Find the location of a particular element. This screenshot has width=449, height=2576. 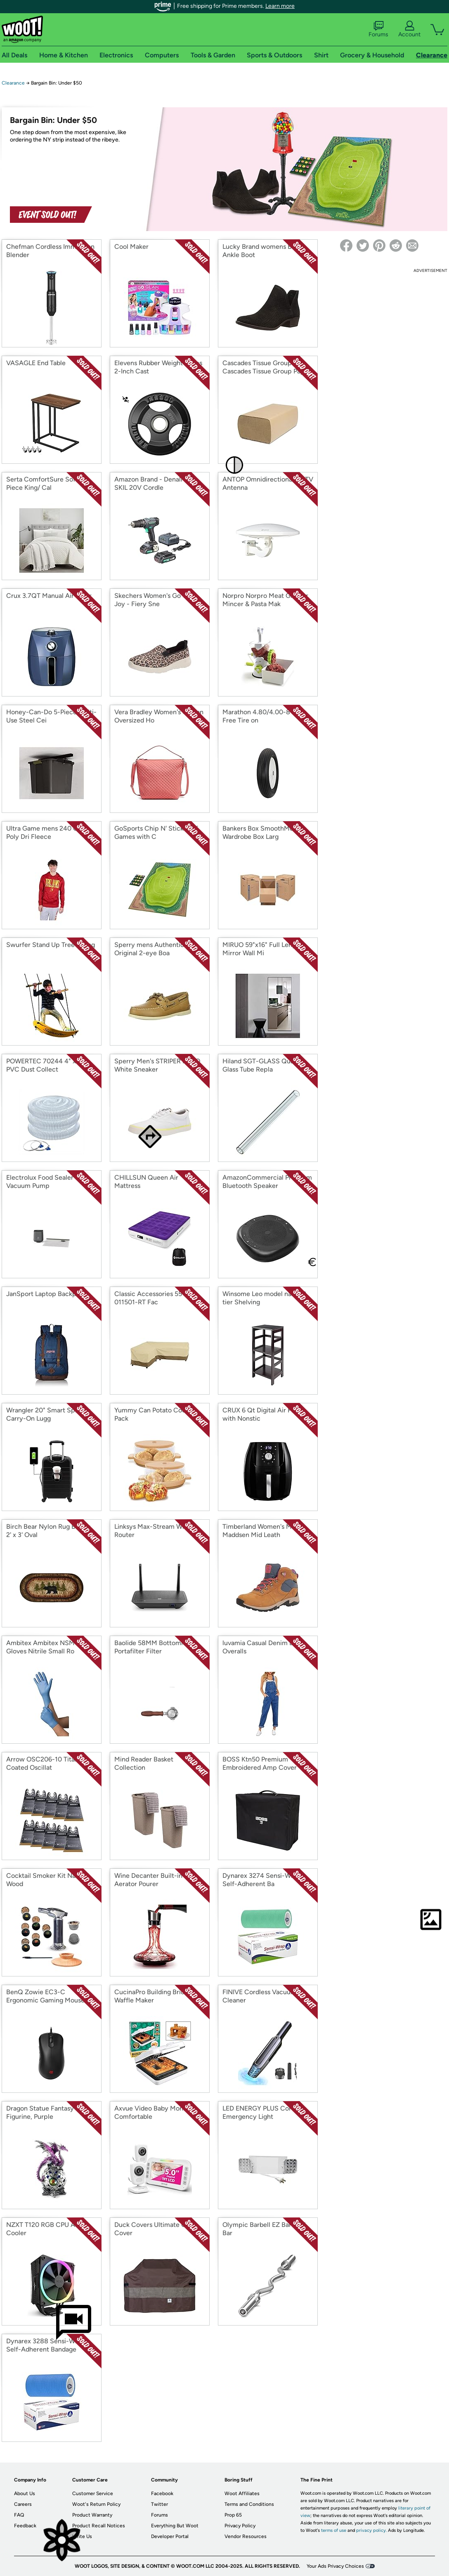

toggle between light and dark mode is located at coordinates (234, 465).